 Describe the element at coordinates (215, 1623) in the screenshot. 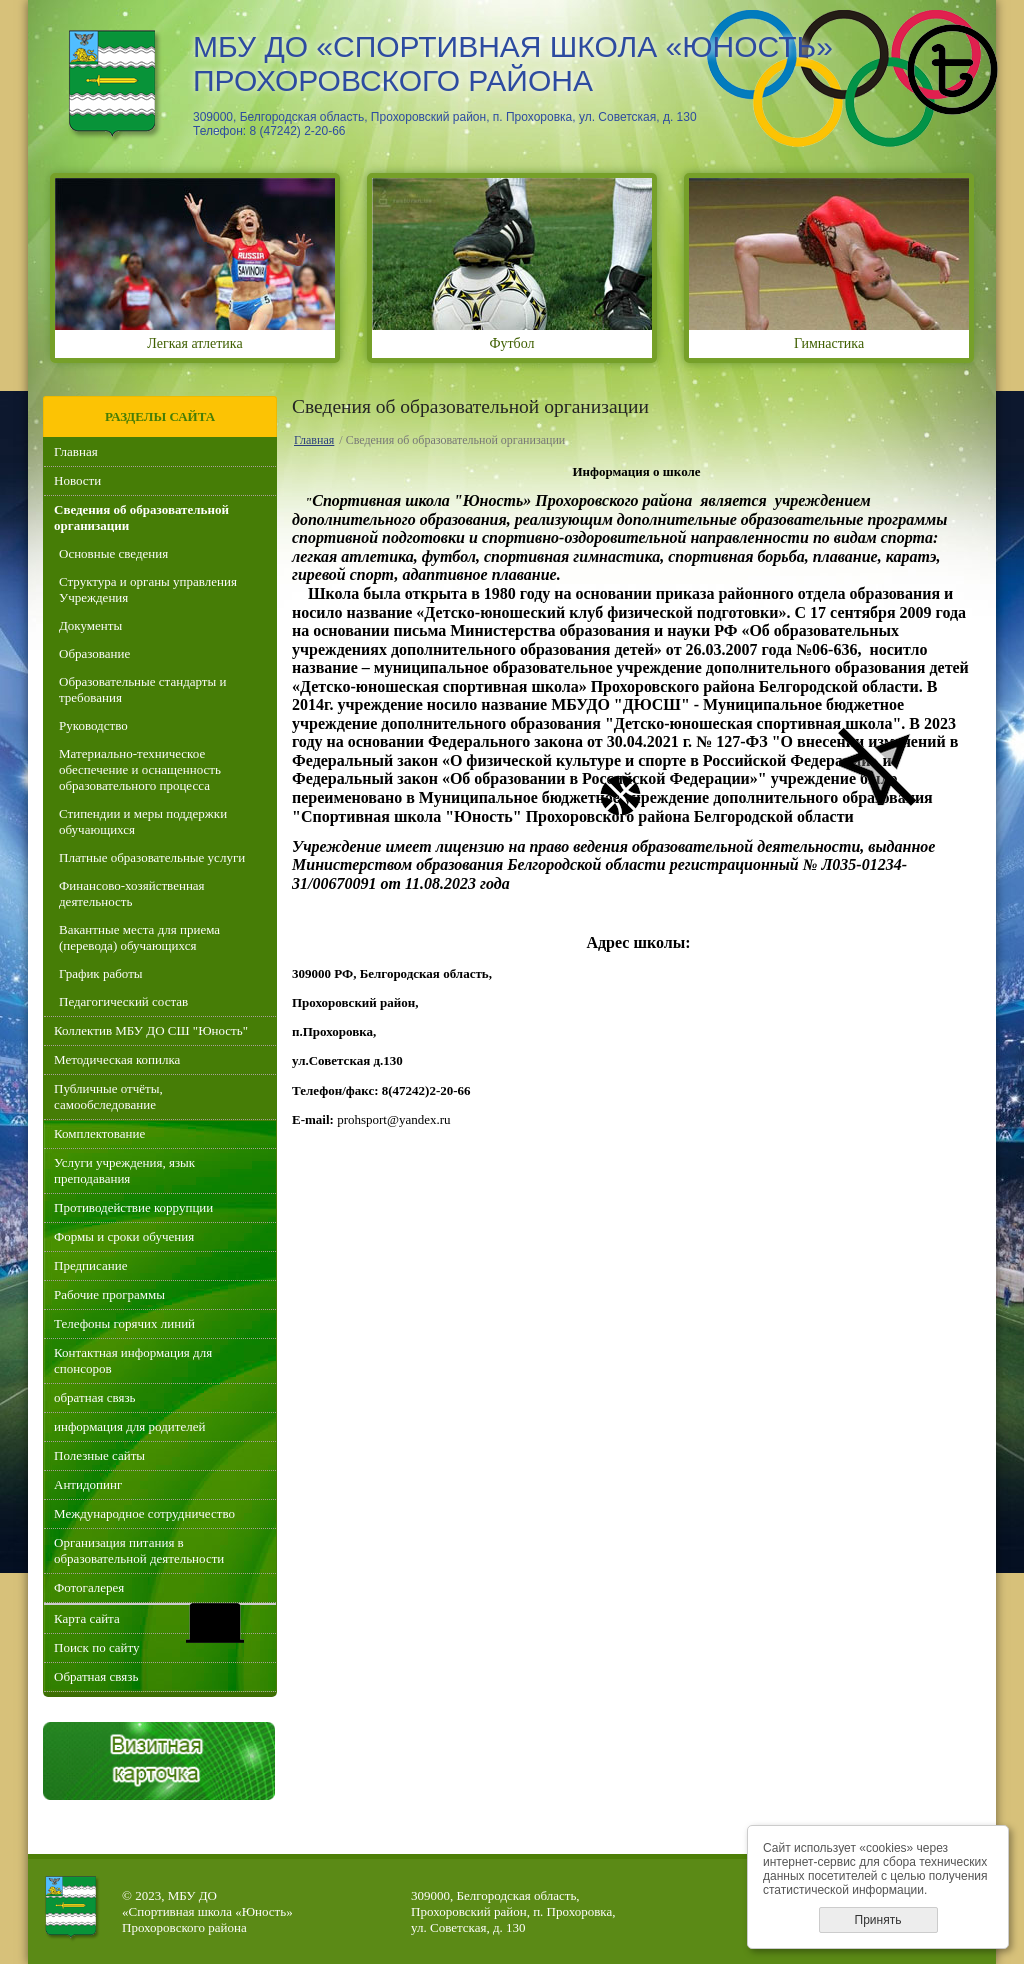

I see `switch to desktop view` at that location.